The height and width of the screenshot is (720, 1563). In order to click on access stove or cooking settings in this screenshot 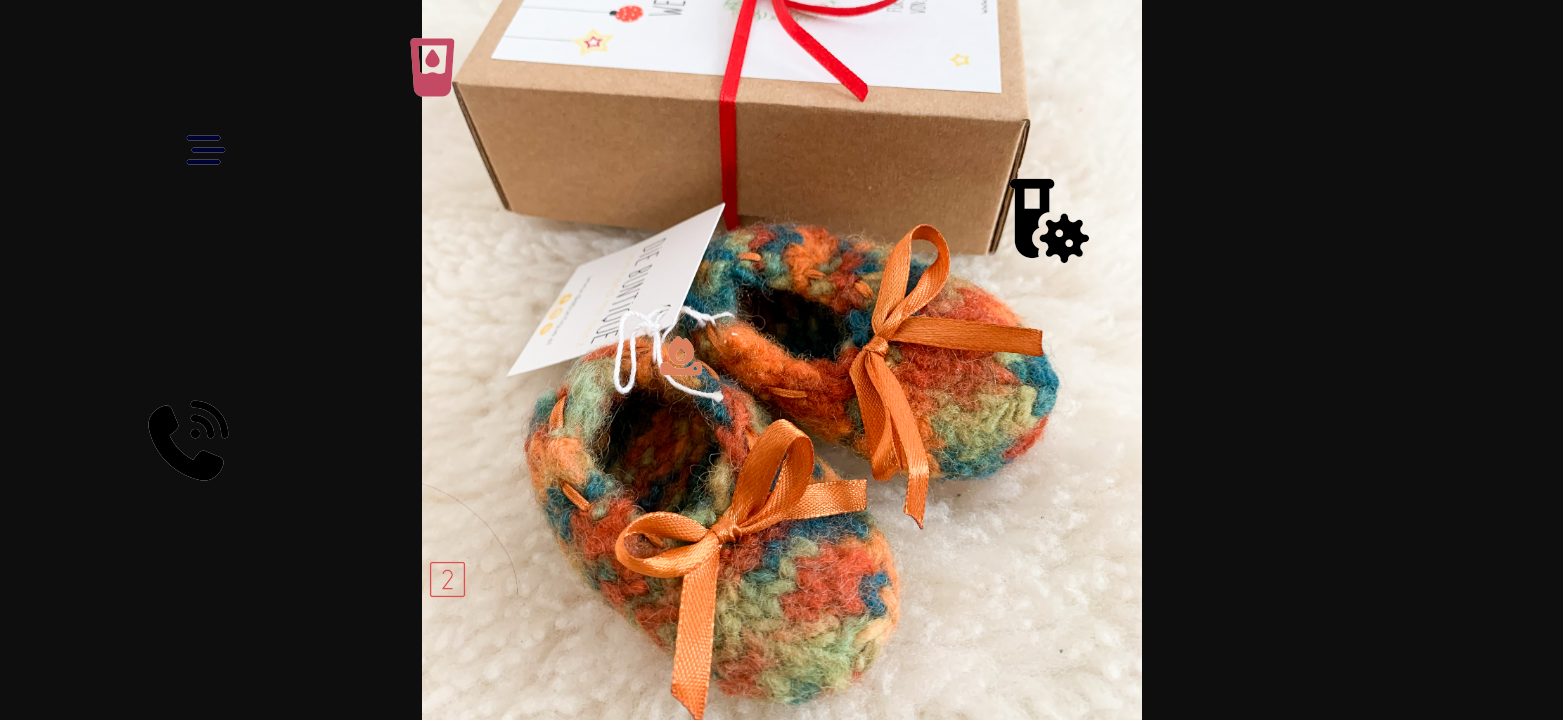, I will do `click(681, 357)`.